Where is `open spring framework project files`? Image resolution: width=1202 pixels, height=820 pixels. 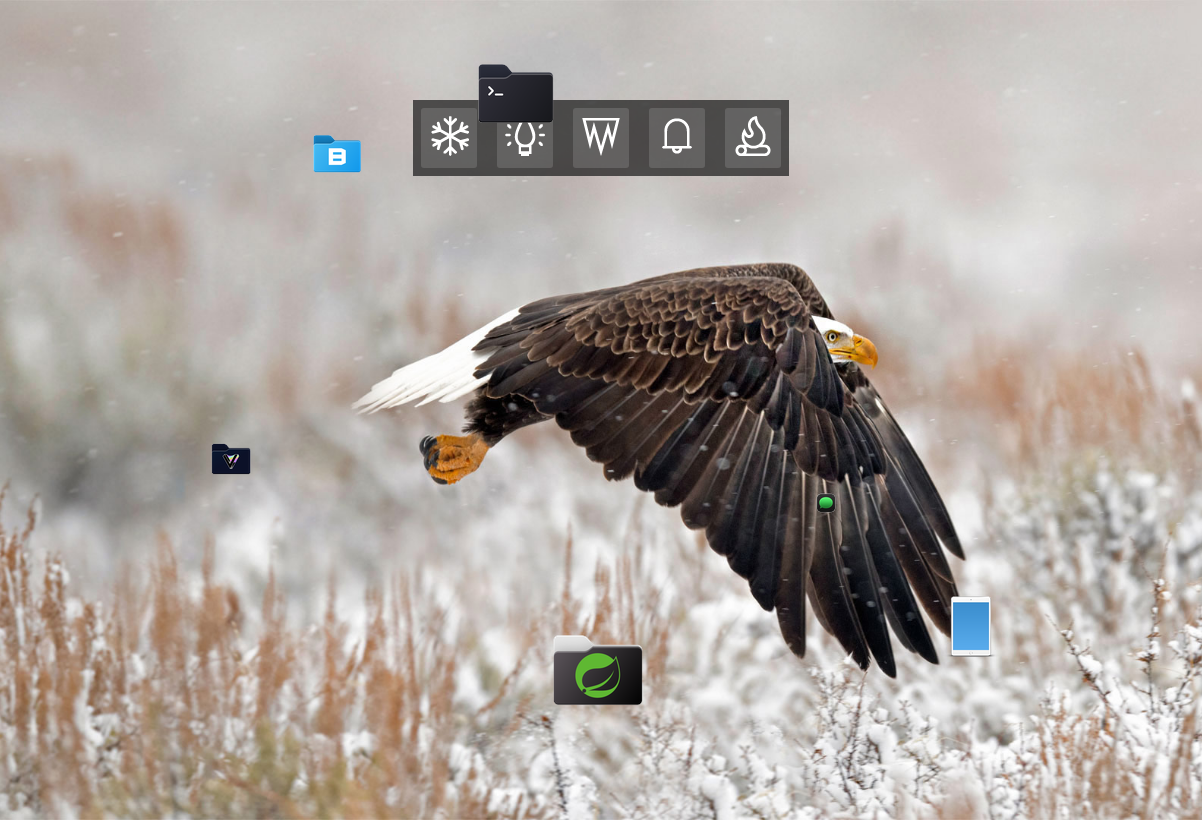
open spring framework project files is located at coordinates (597, 672).